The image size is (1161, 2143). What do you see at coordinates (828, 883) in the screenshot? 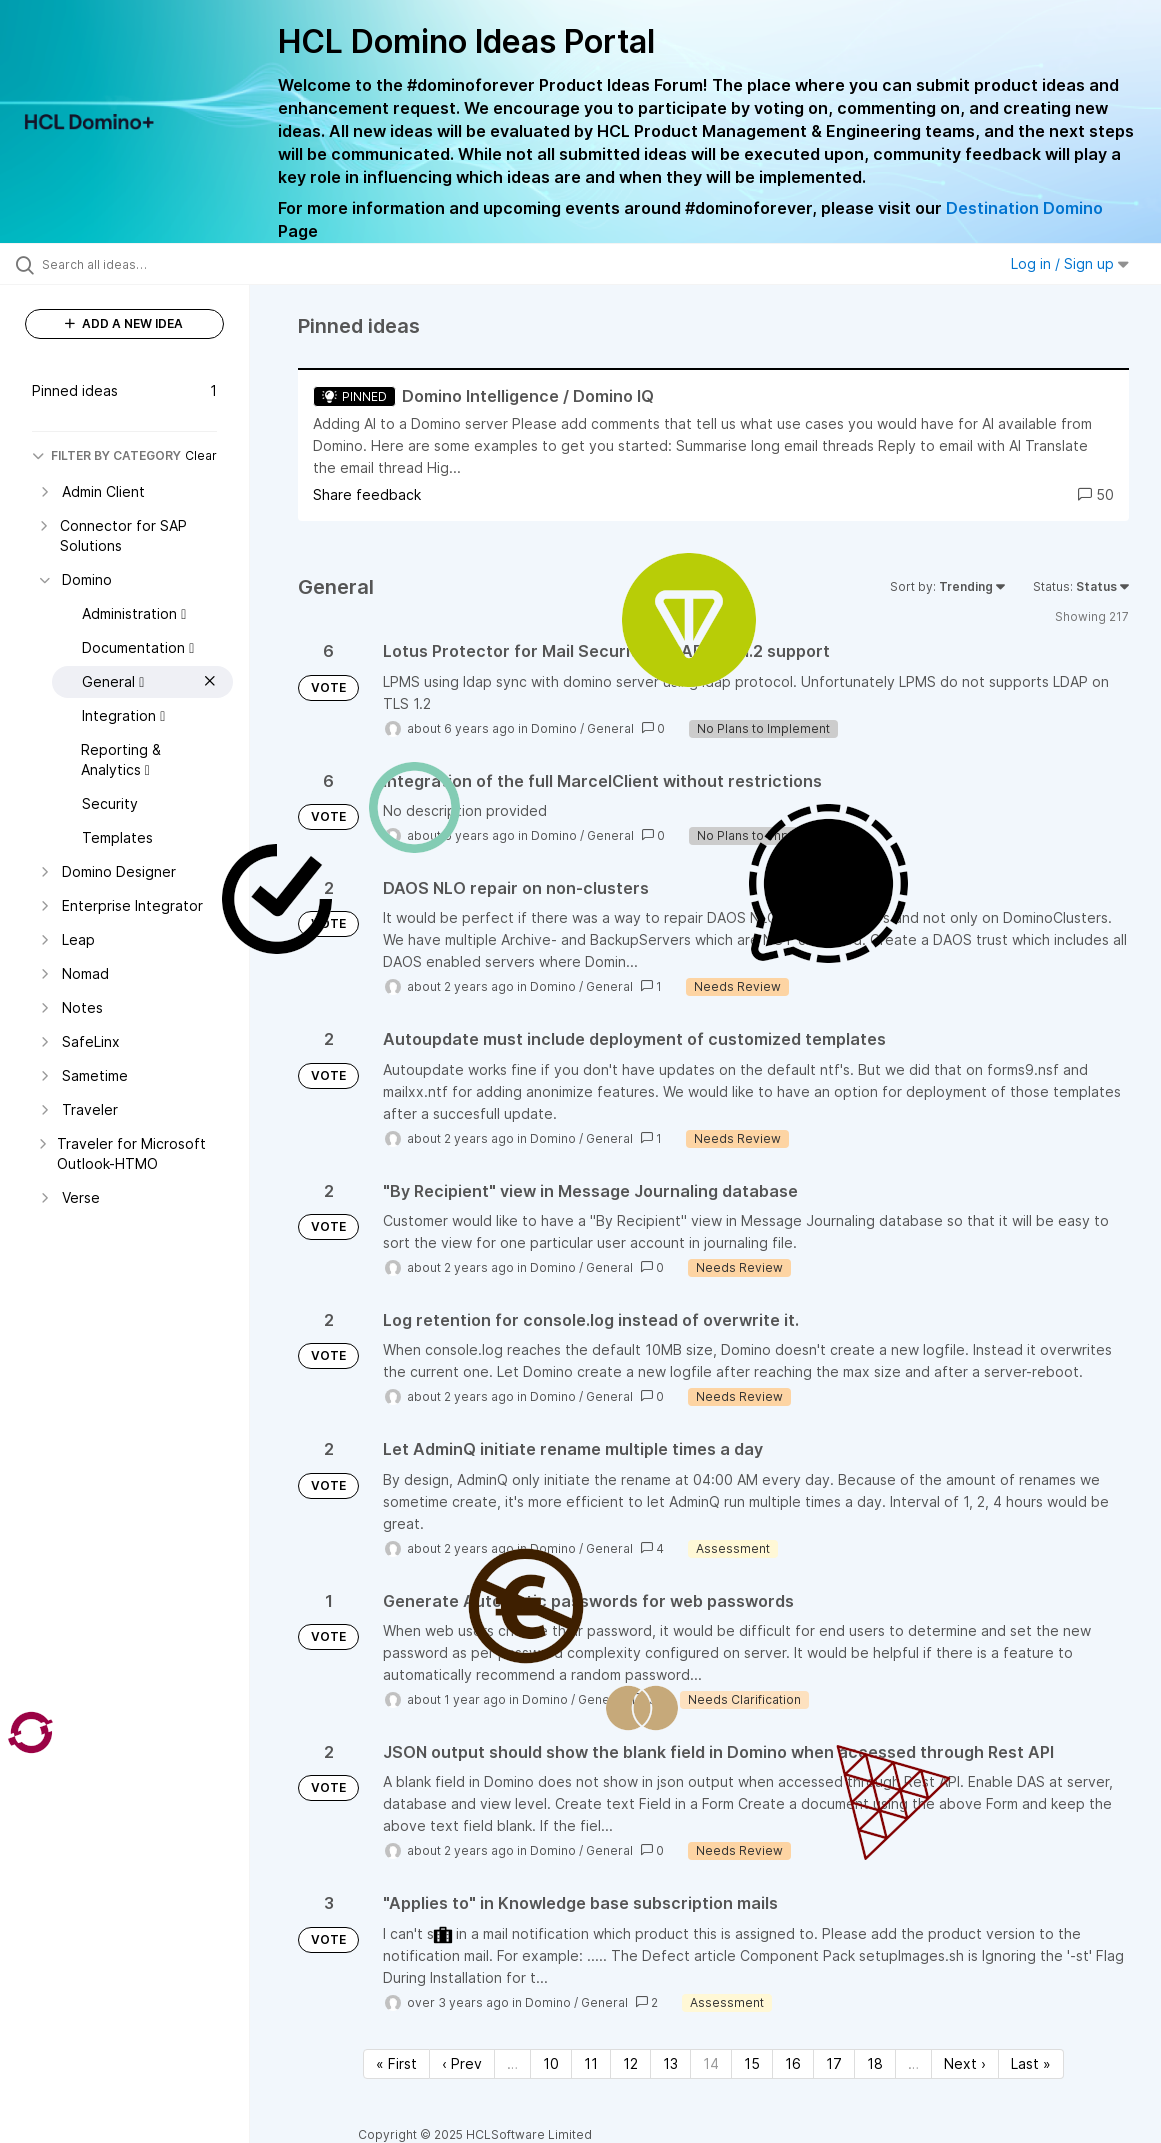
I see `open signal messenger` at bounding box center [828, 883].